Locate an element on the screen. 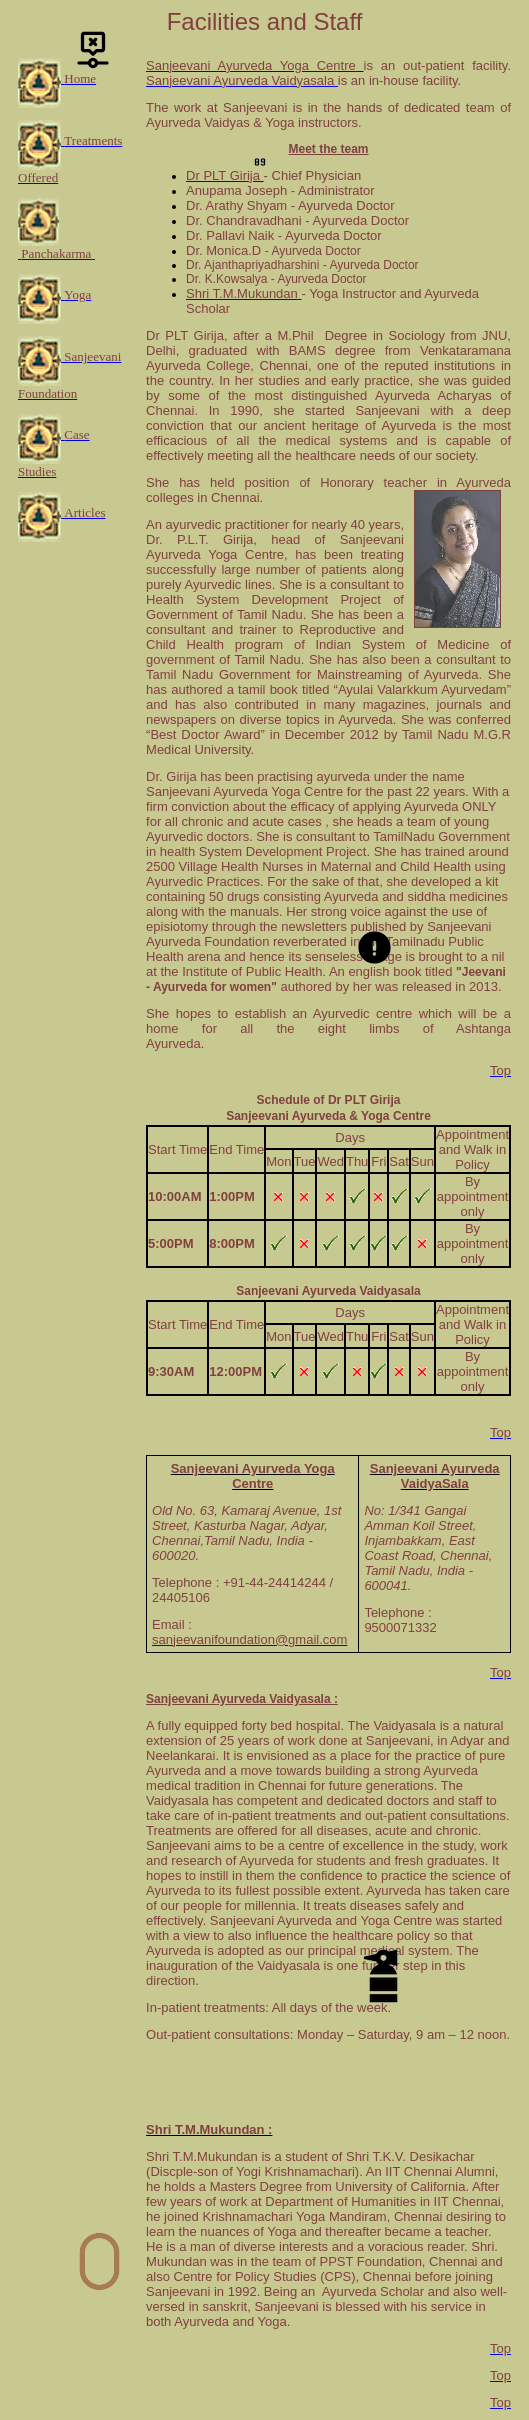 The image size is (529, 2420). remove an event from the timeline is located at coordinates (93, 49).